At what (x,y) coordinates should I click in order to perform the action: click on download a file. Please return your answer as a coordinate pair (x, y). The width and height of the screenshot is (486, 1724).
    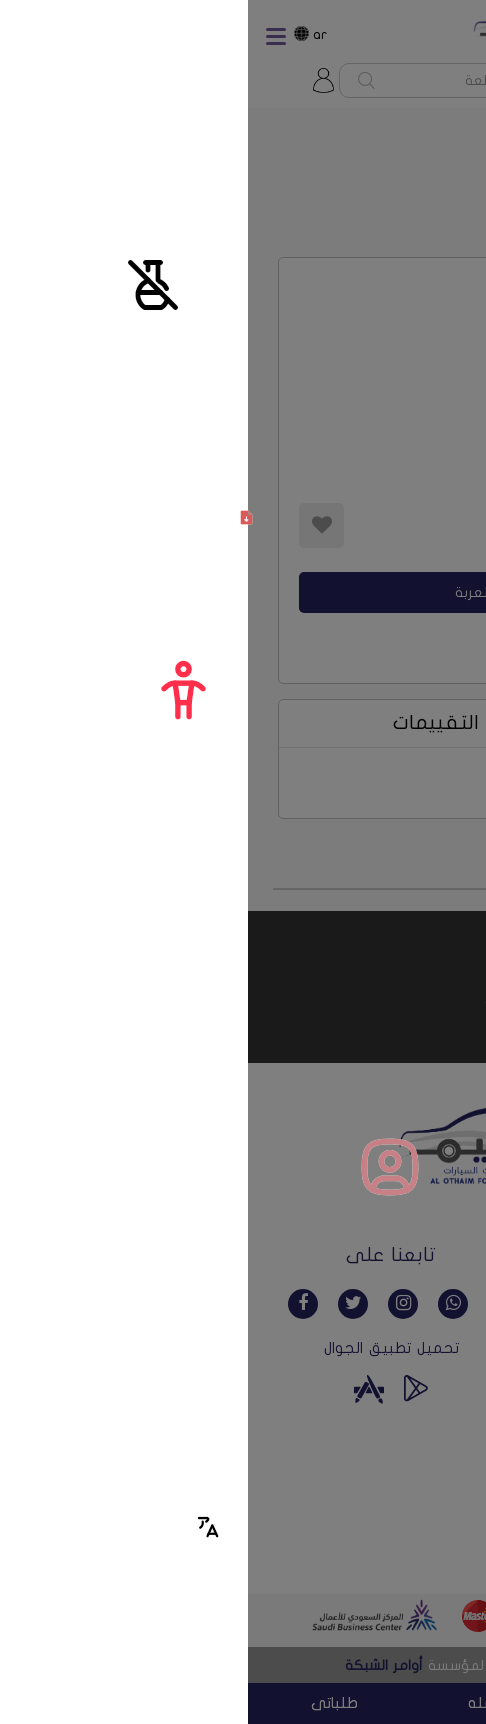
    Looking at the image, I should click on (246, 517).